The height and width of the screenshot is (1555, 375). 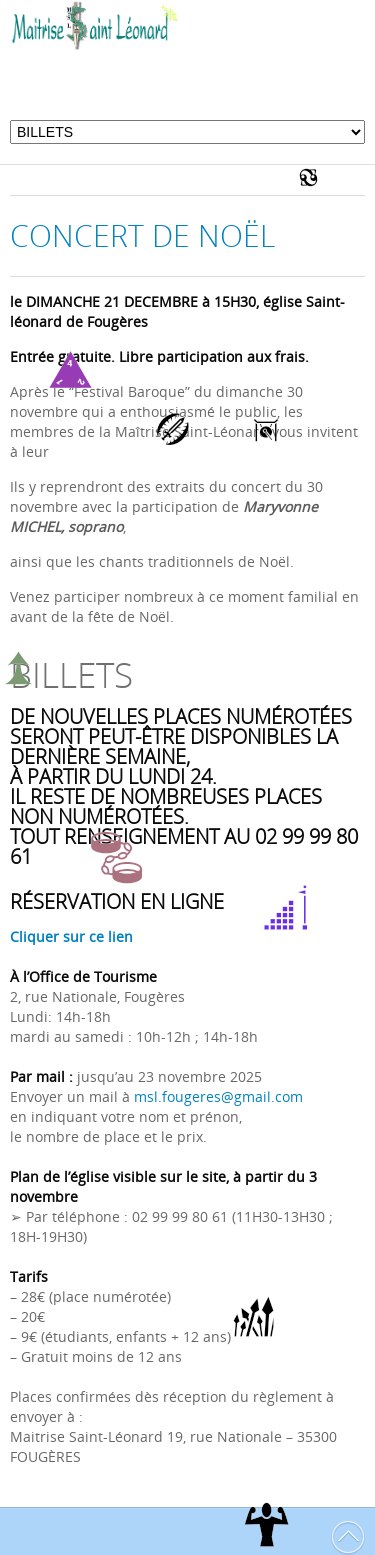 I want to click on trigger a sound or audio alert, so click(x=266, y=430).